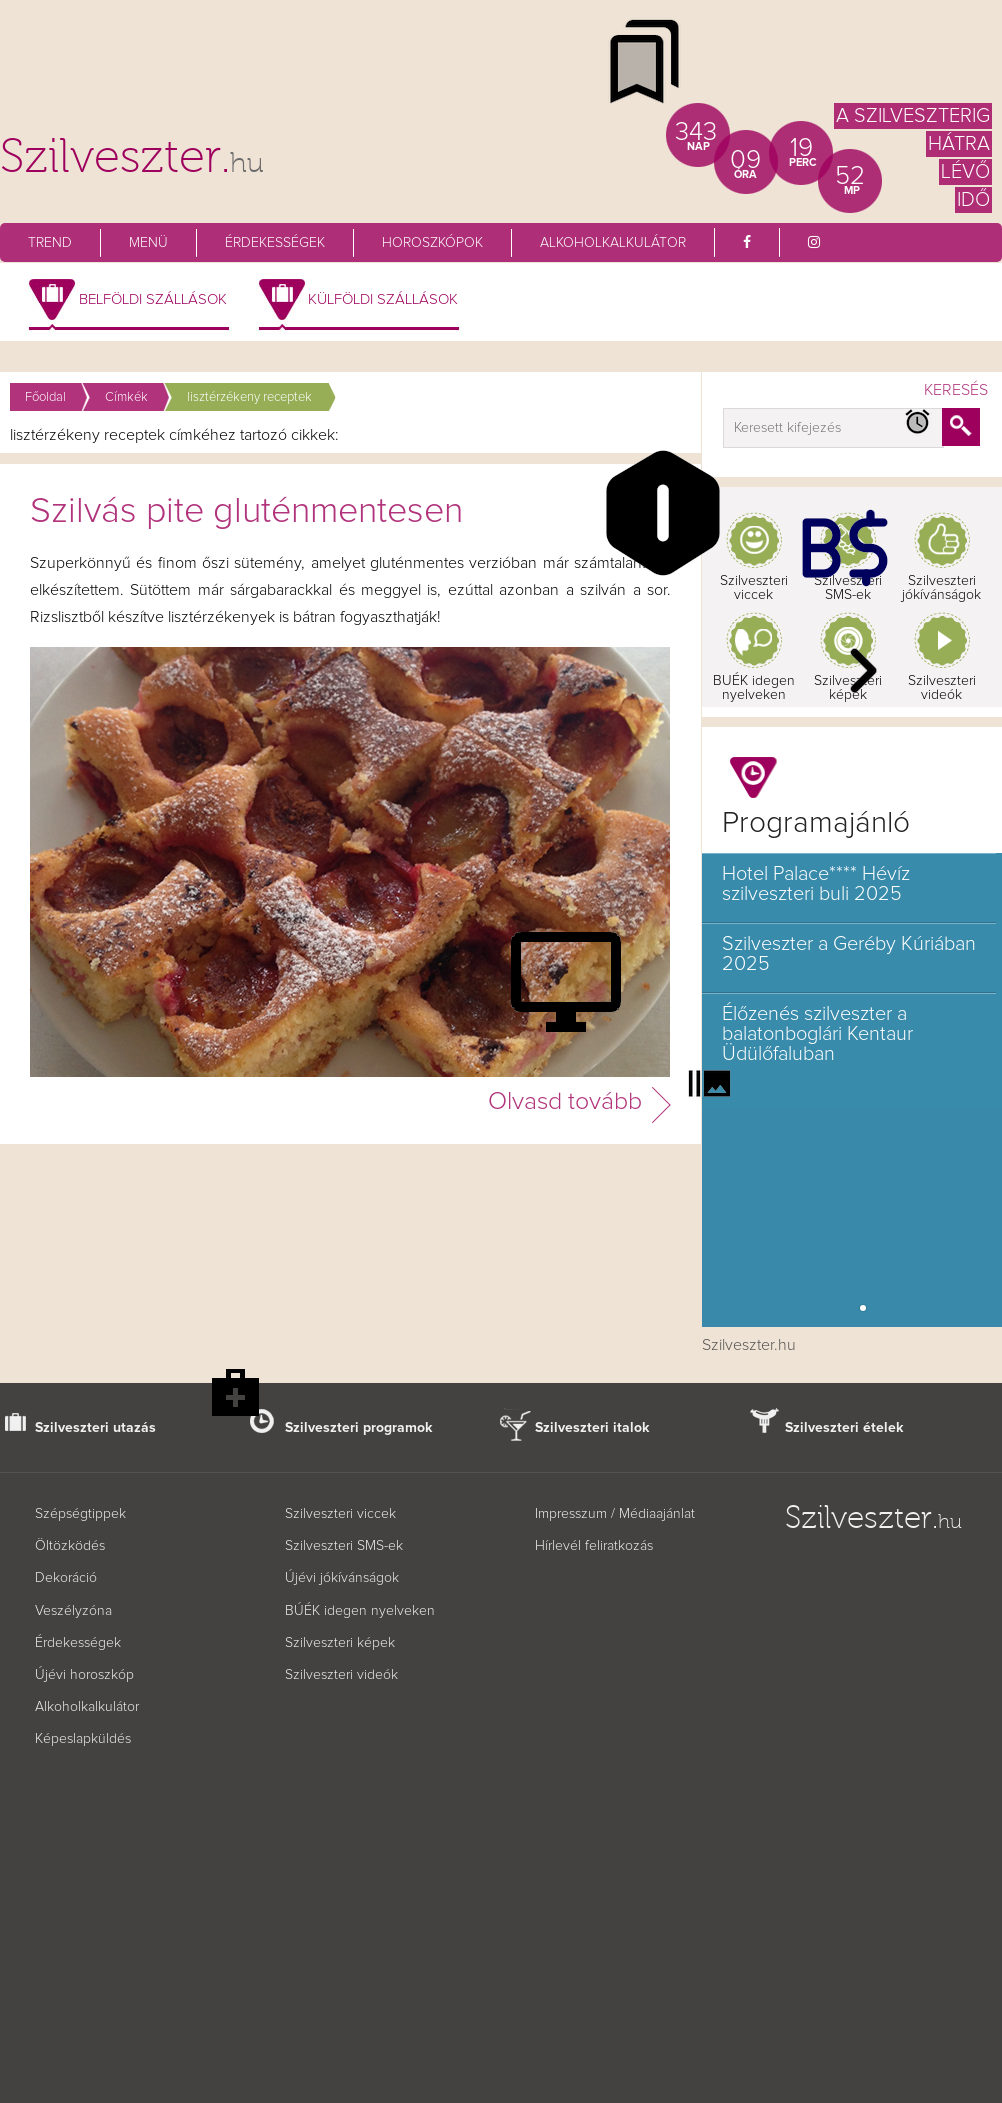 This screenshot has width=1002, height=2103. I want to click on enable burst mode for rapid photo capture, so click(709, 1083).